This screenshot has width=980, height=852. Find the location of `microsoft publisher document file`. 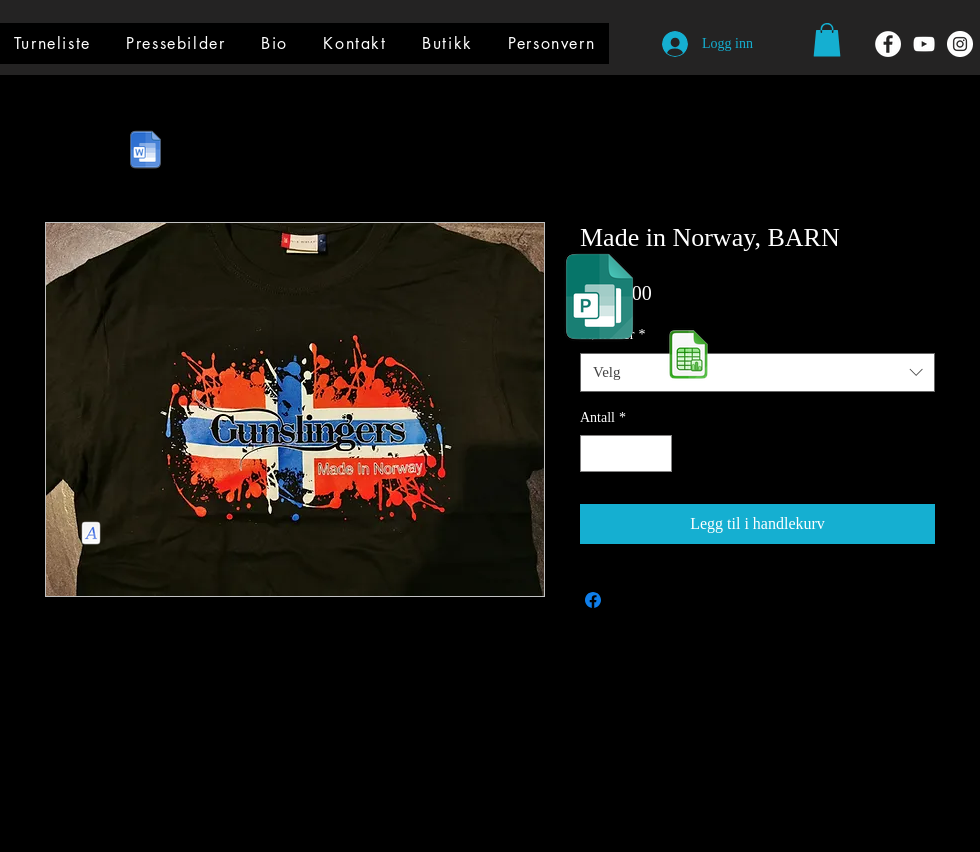

microsoft publisher document file is located at coordinates (599, 296).